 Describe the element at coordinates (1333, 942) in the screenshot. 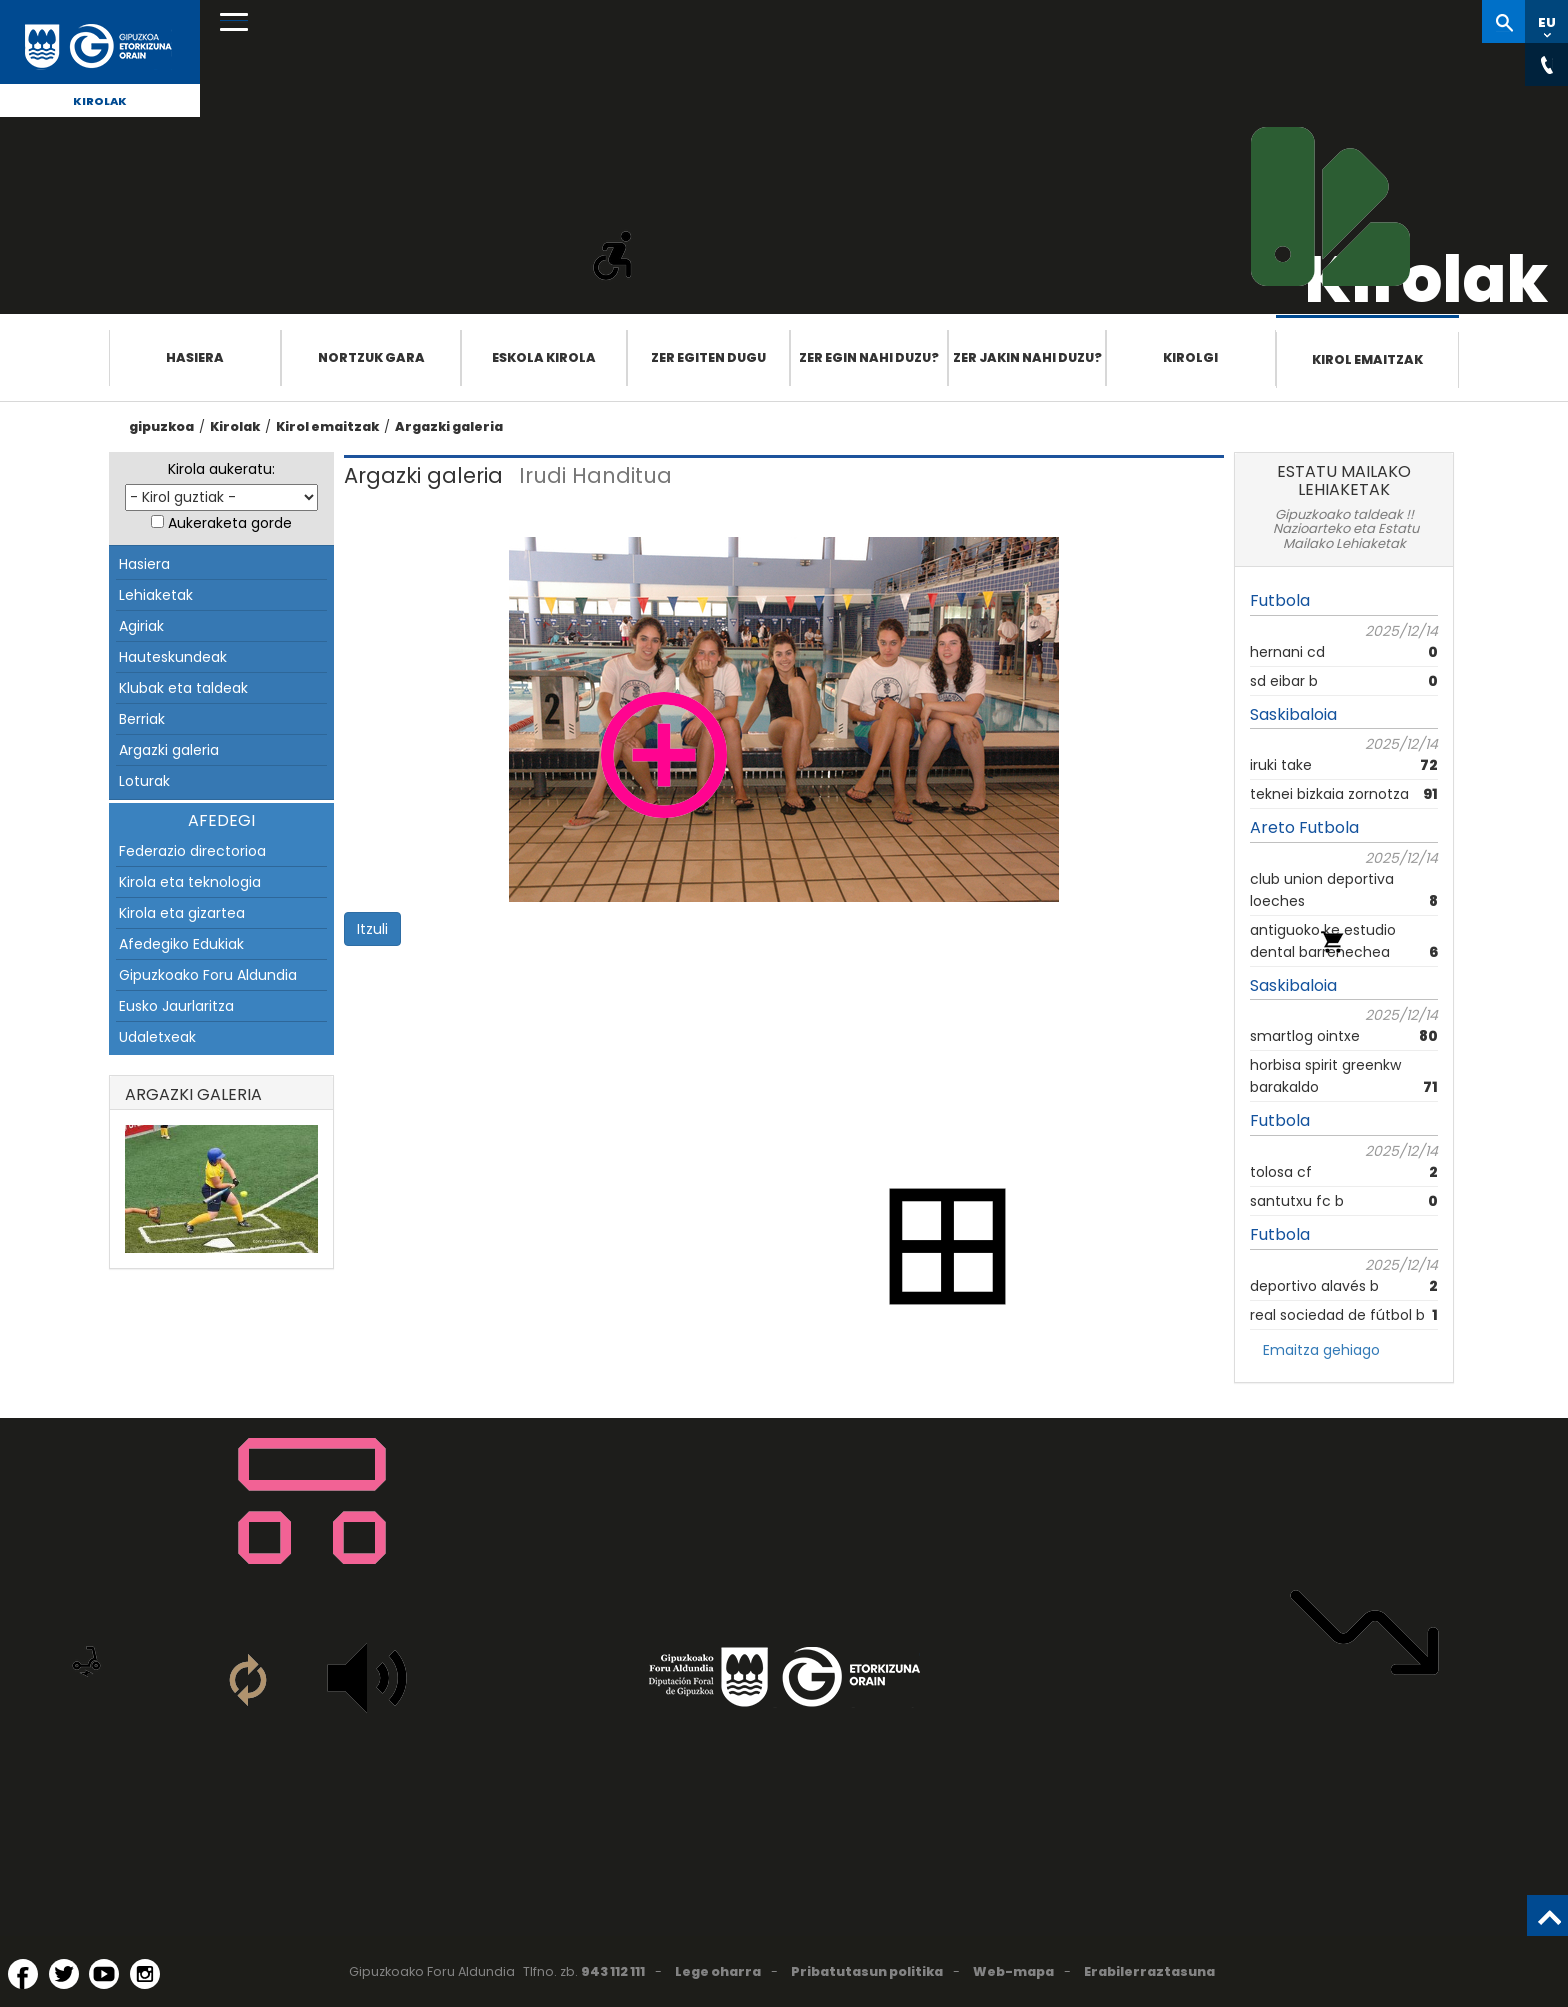

I see `view your shopping cart` at that location.